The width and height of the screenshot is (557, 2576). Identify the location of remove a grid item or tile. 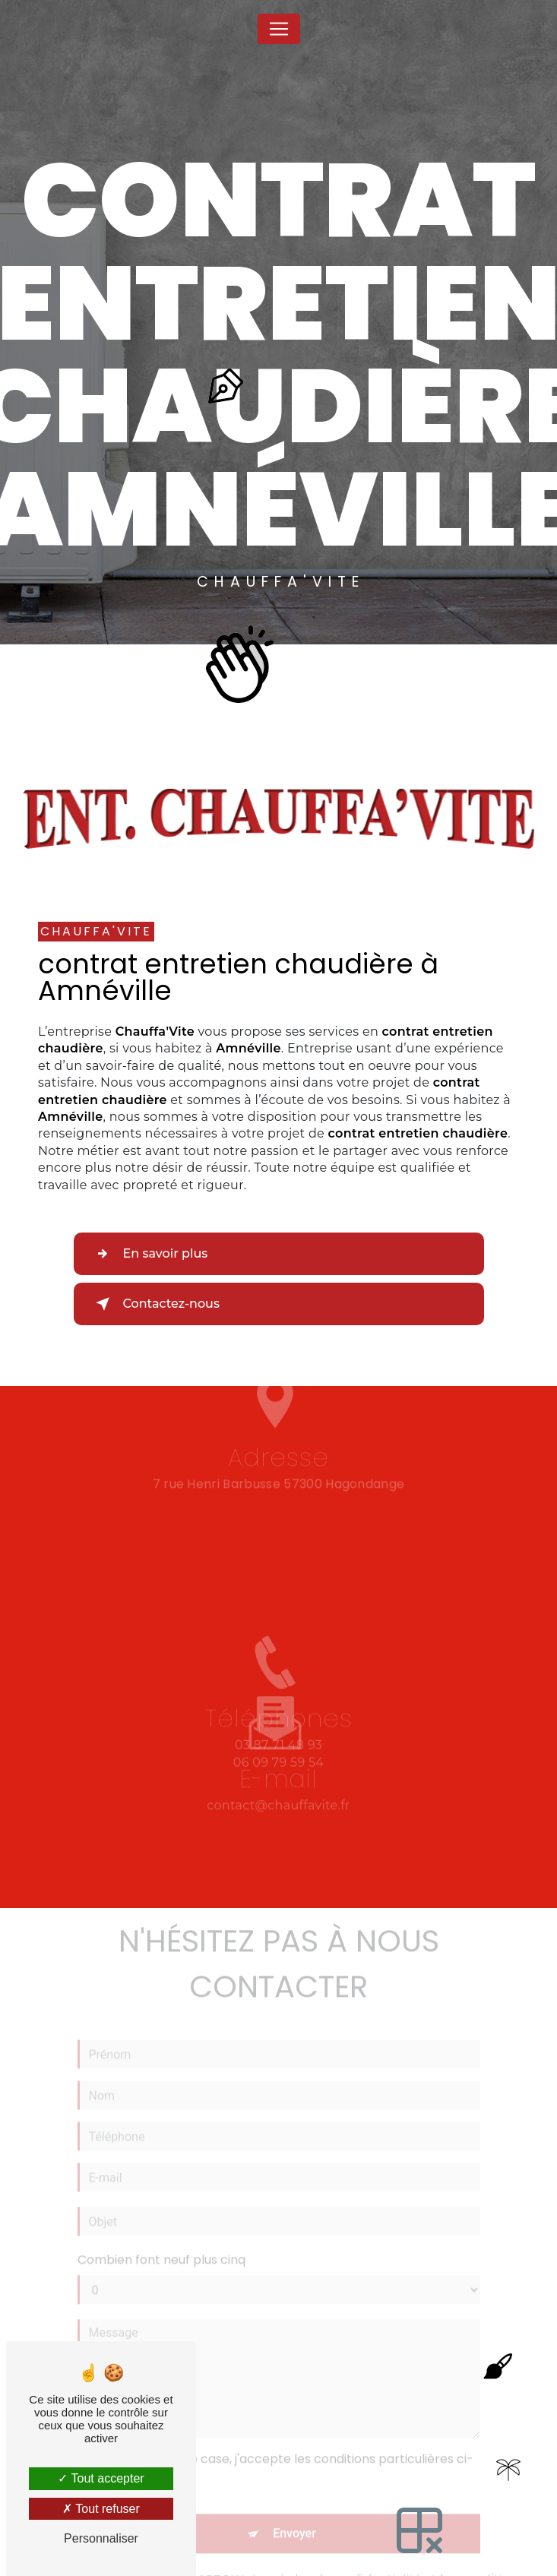
(419, 2530).